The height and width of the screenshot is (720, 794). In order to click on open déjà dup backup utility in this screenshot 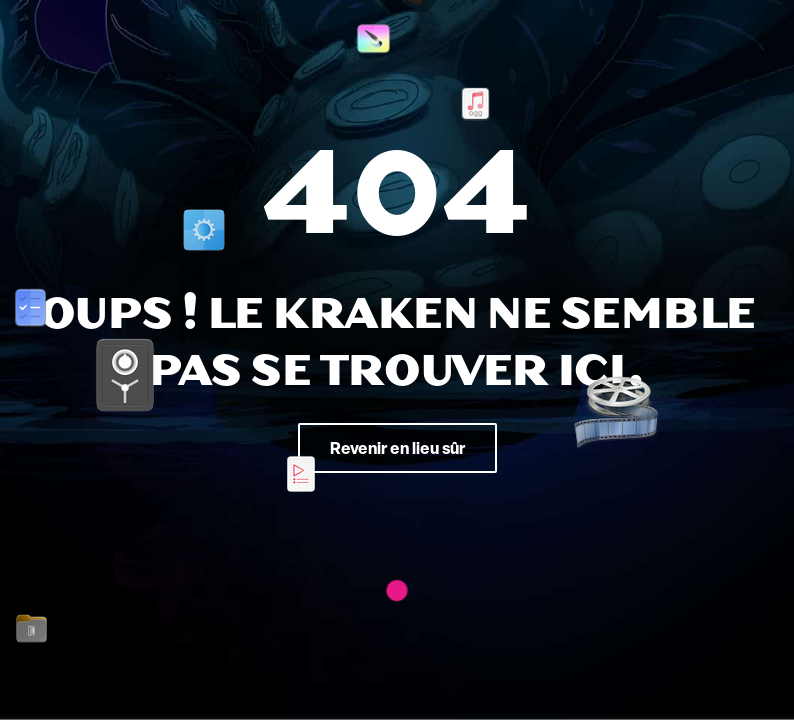, I will do `click(125, 375)`.